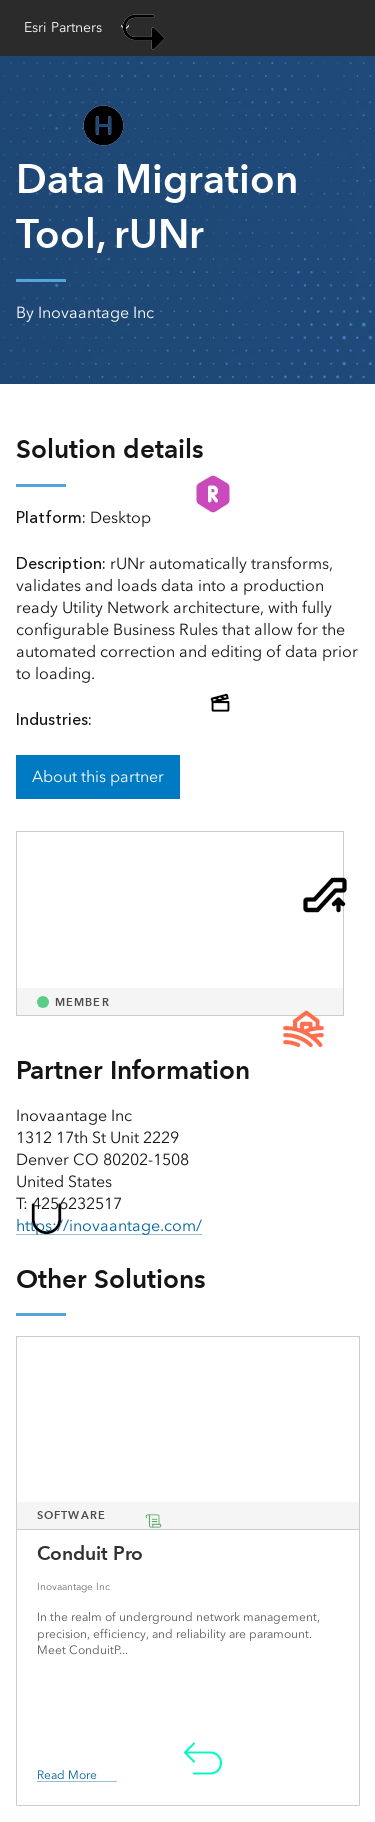 This screenshot has height=1822, width=375. I want to click on indicates escalator going up, so click(325, 895).